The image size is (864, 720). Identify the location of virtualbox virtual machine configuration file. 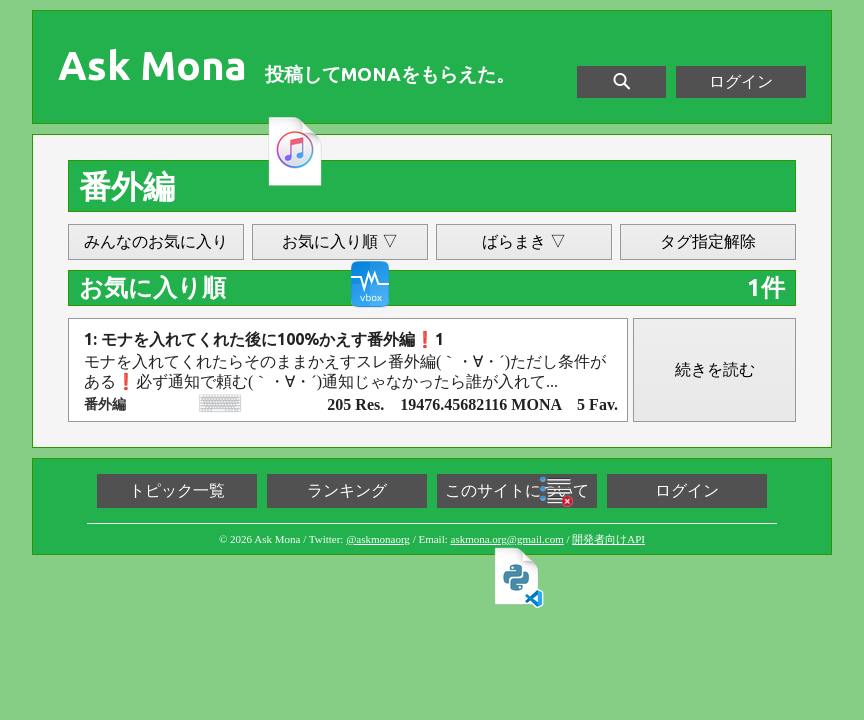
(370, 284).